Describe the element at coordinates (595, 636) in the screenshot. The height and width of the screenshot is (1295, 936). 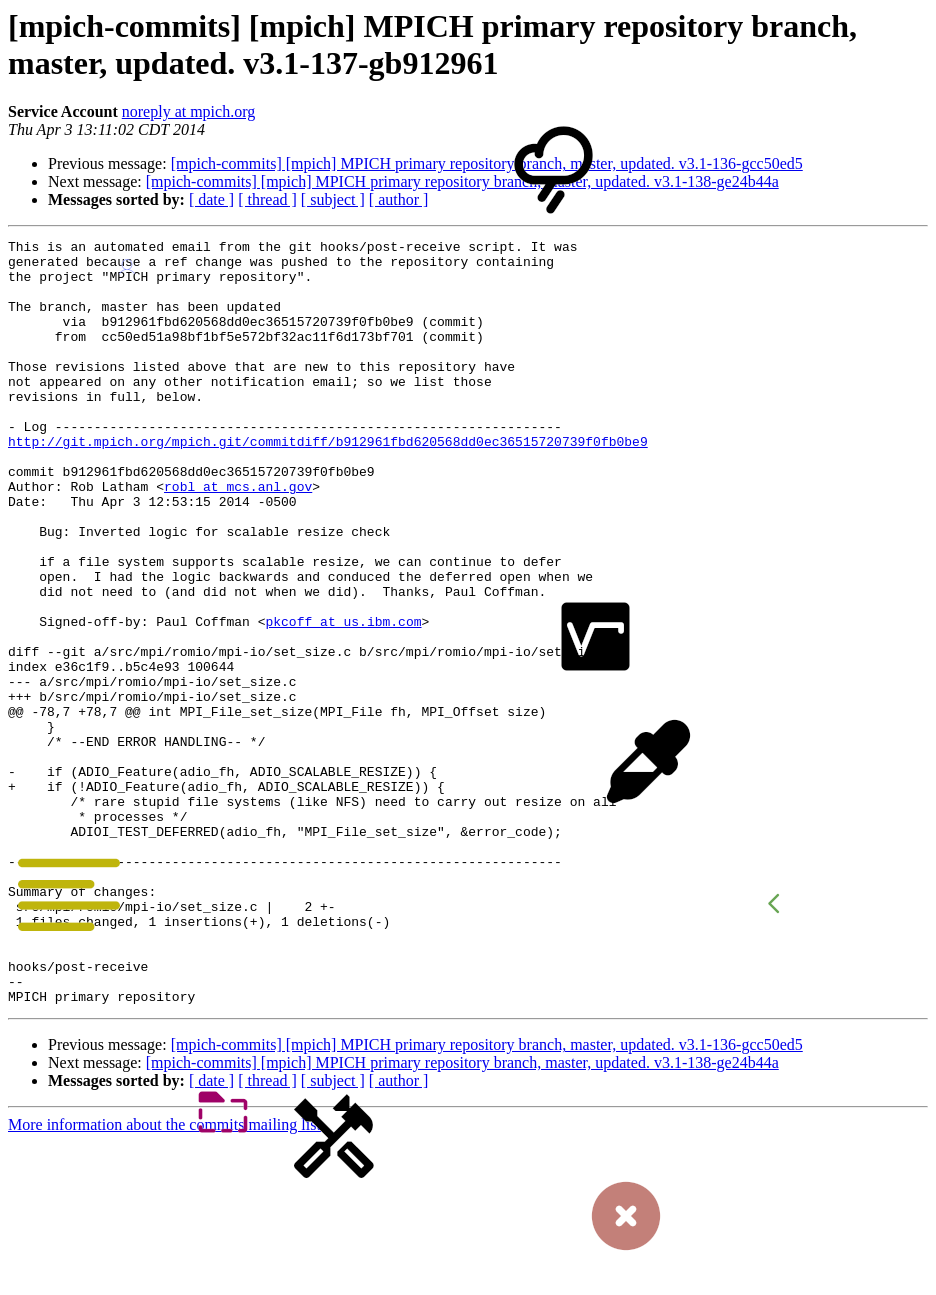
I see `insert square root symbol` at that location.